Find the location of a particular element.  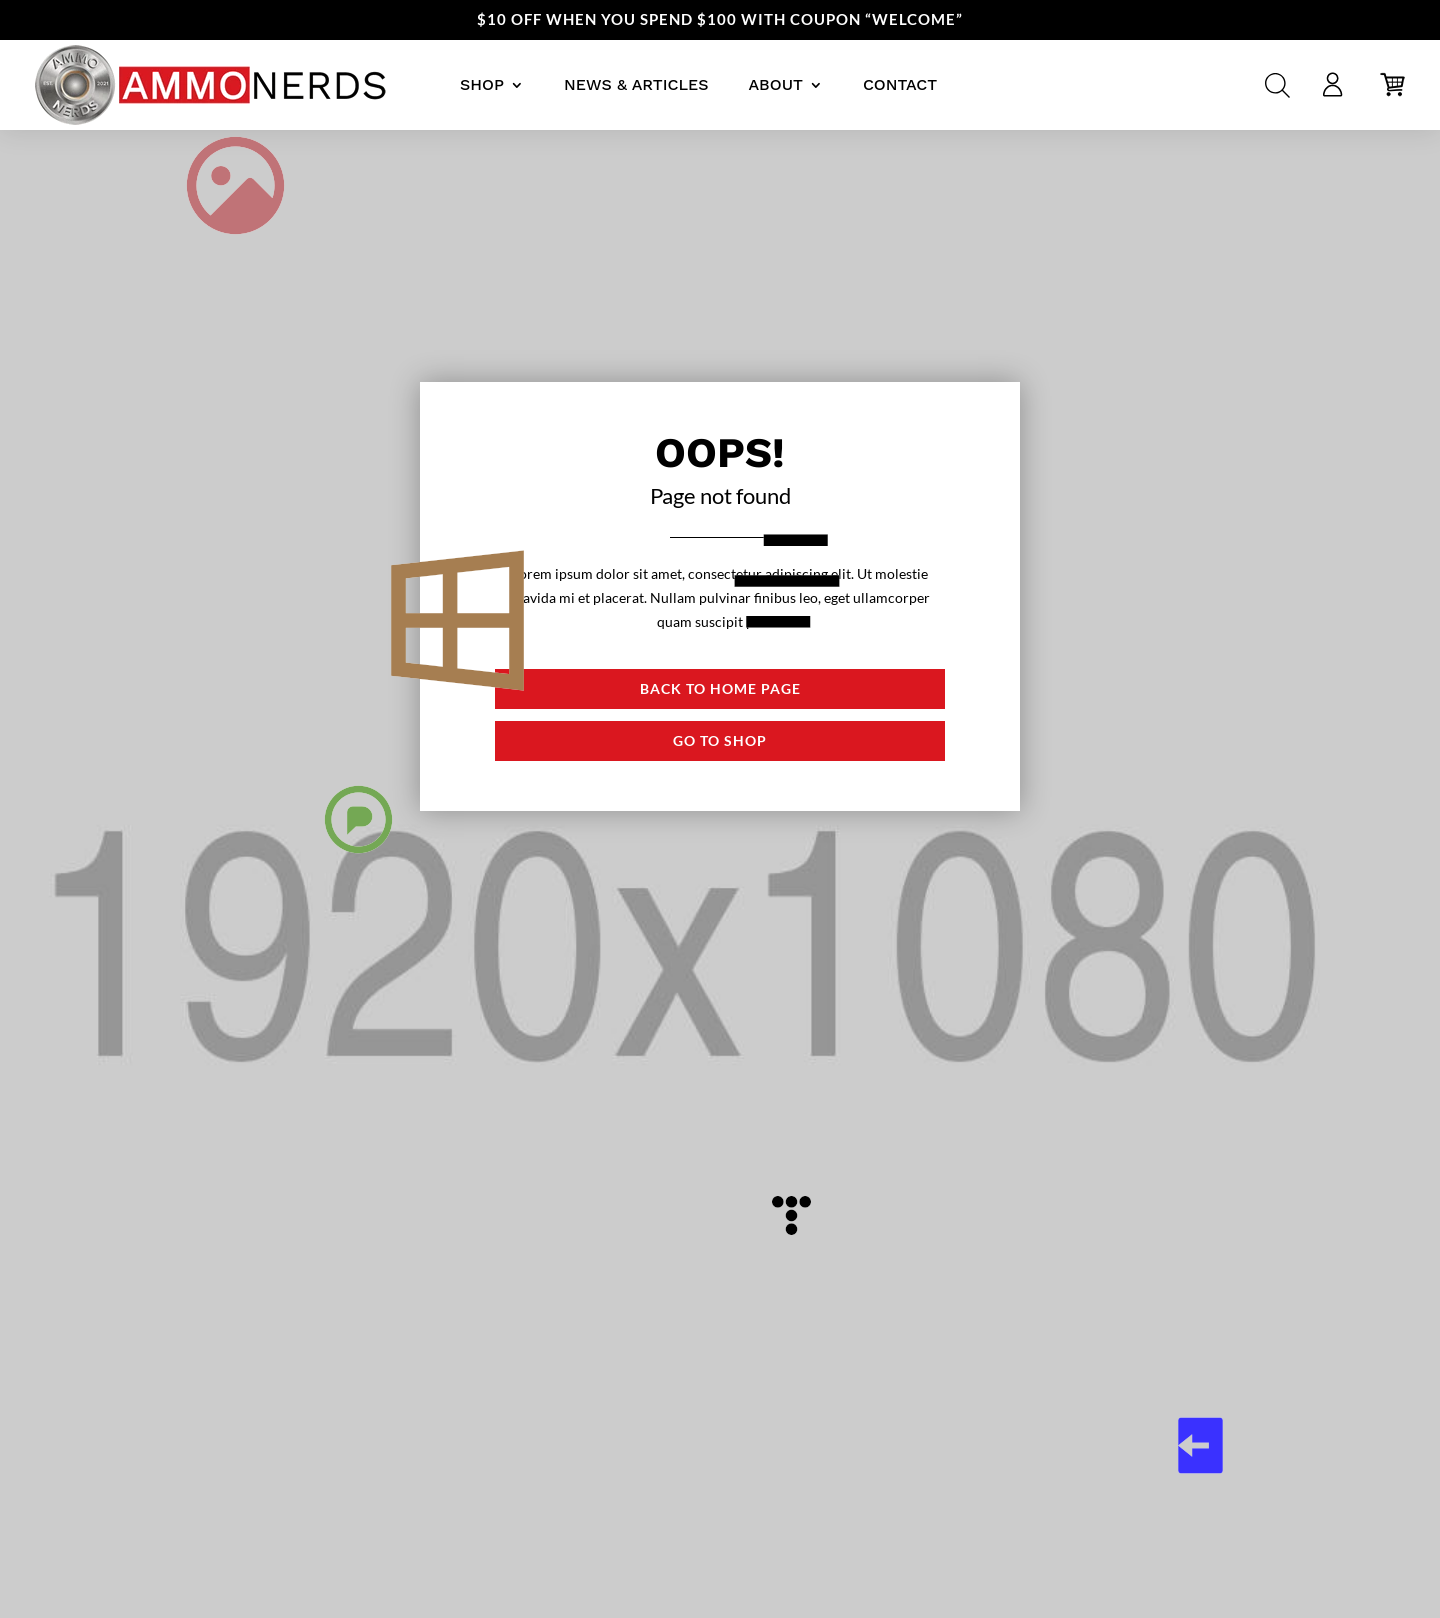

open the pixelfed app is located at coordinates (358, 819).